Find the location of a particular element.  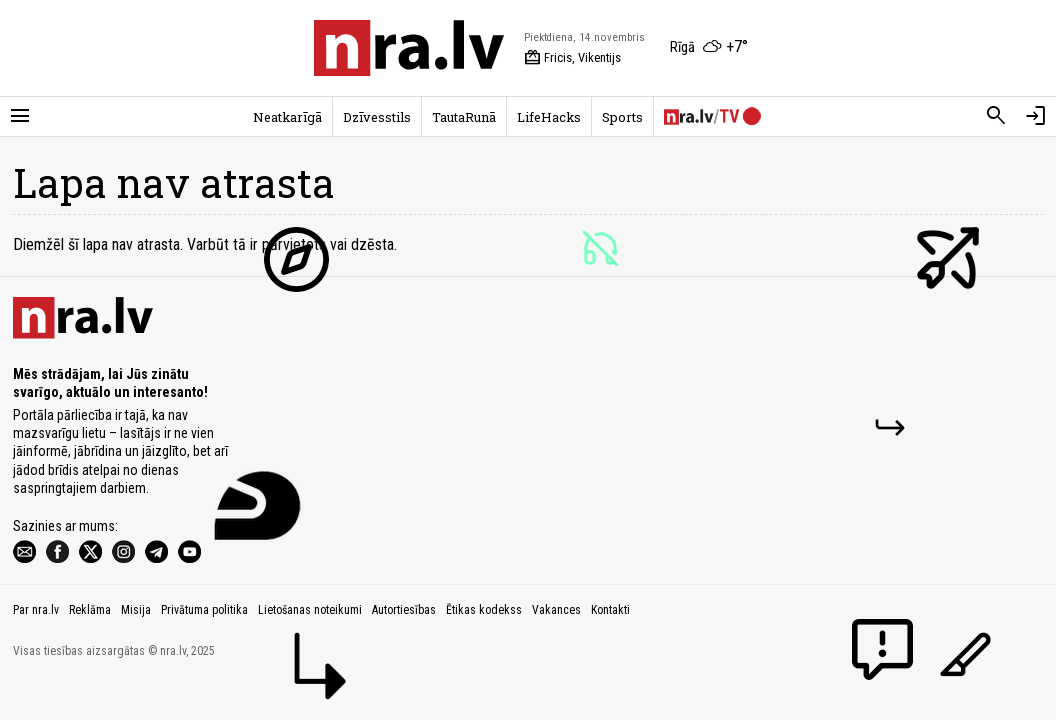

archery or hunting game mode is located at coordinates (948, 258).